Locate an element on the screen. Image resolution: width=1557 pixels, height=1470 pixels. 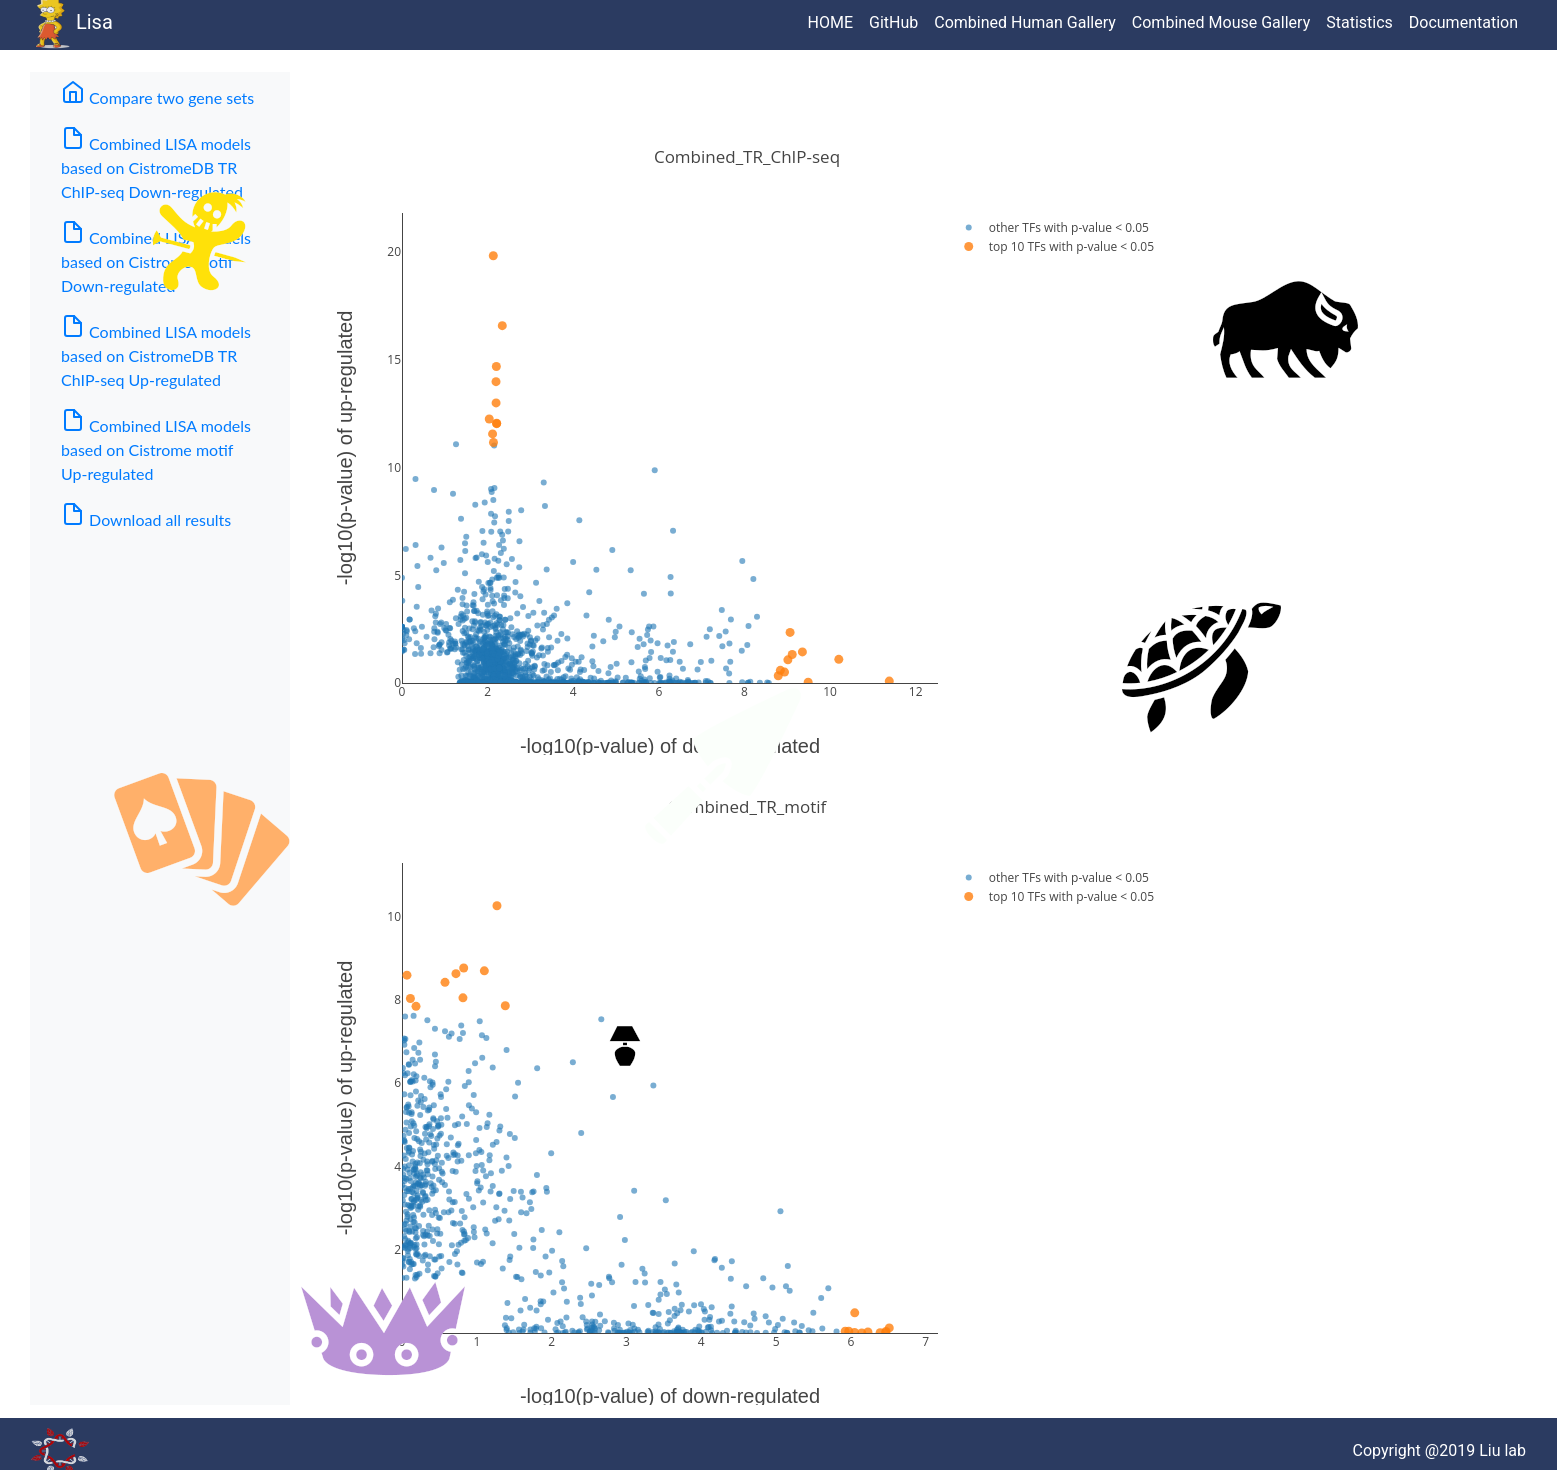
indicates marine wildlife or ocean conservation content is located at coordinates (1201, 667).